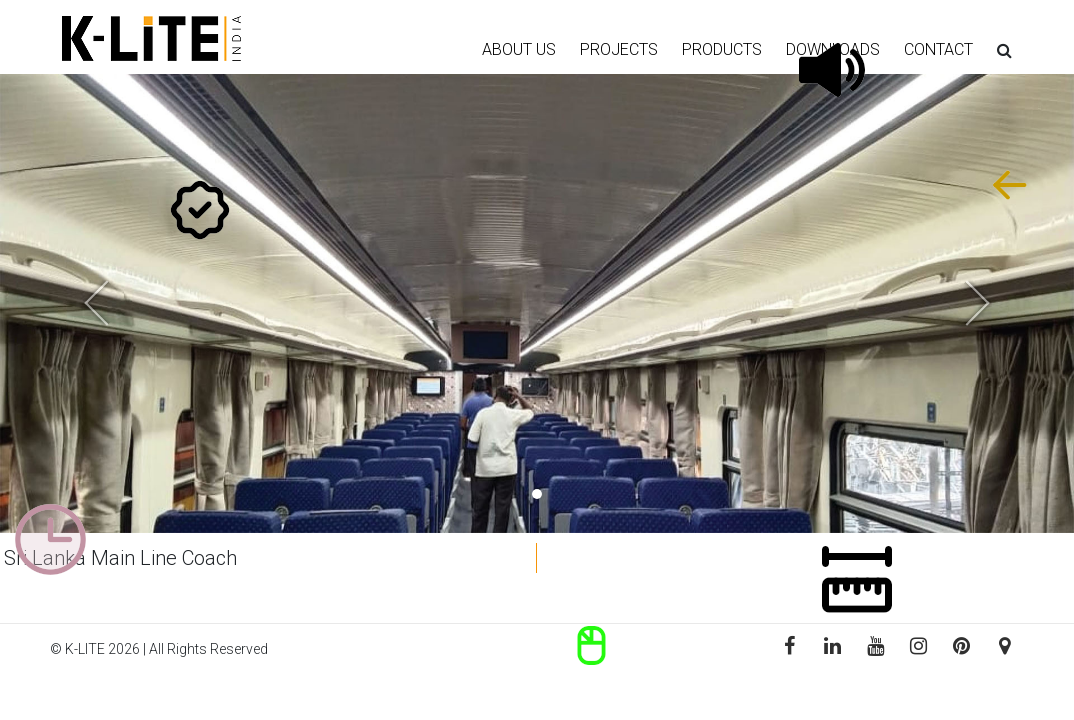 The height and width of the screenshot is (720, 1074). What do you see at coordinates (200, 210) in the screenshot?
I see `verified or authenticated status indicator` at bounding box center [200, 210].